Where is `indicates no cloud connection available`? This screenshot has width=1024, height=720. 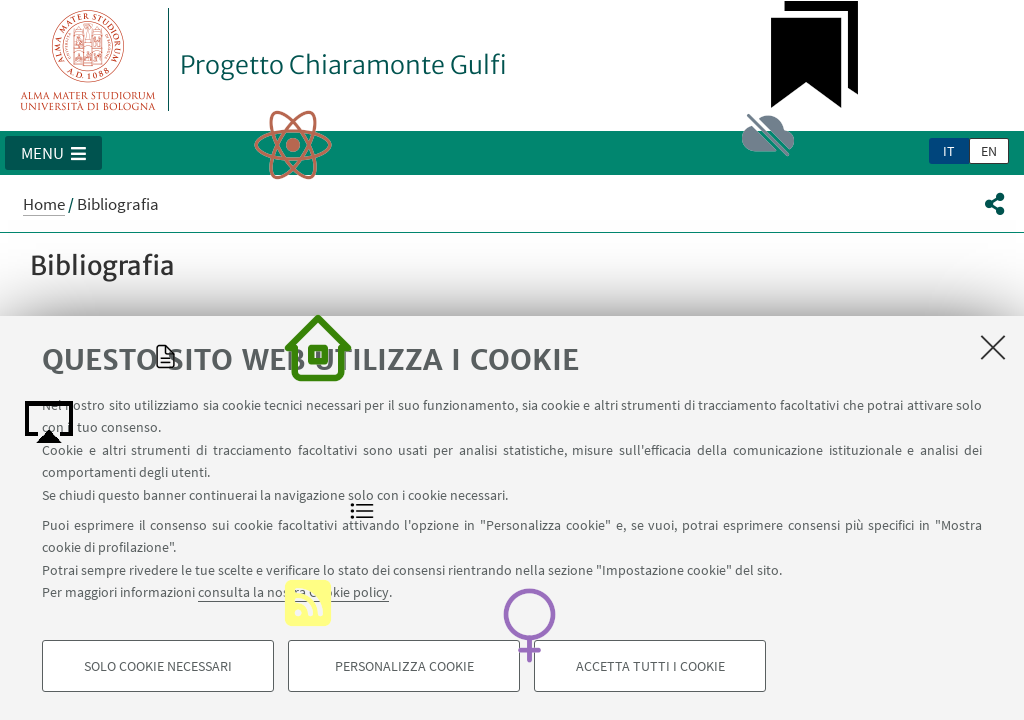
indicates no cloud connection available is located at coordinates (768, 135).